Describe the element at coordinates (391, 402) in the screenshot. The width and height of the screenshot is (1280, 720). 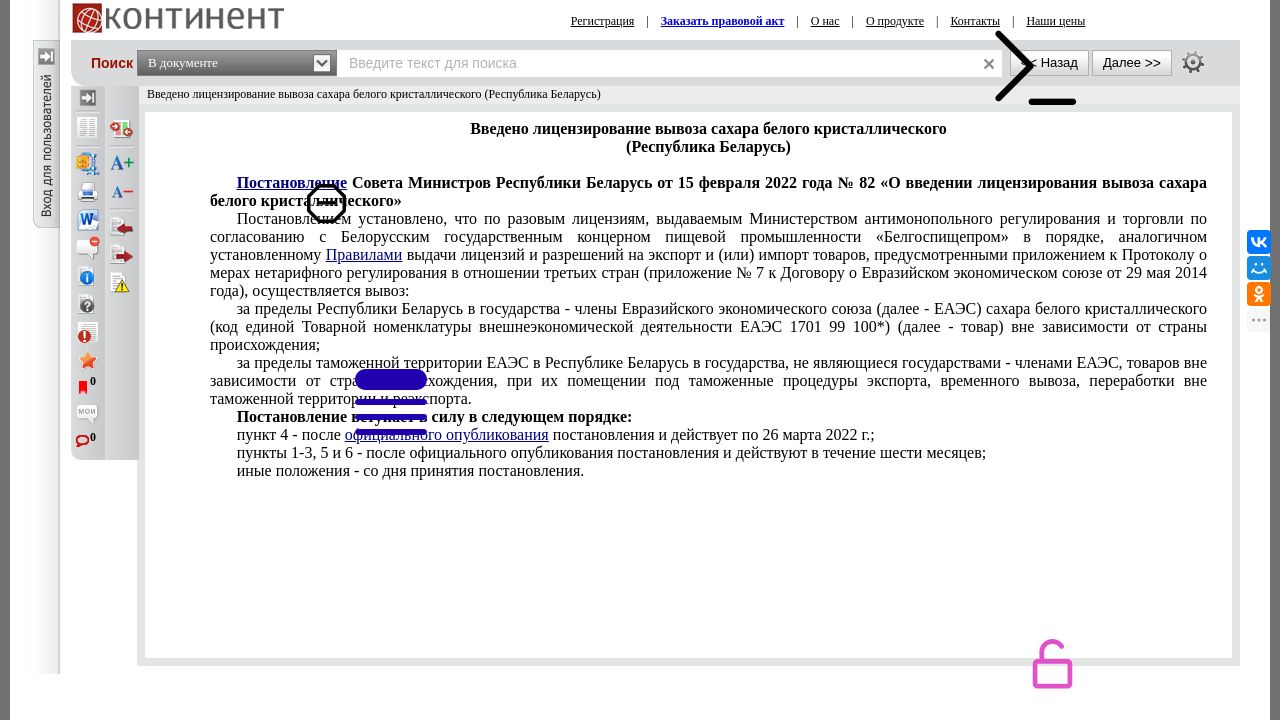
I see `view queue or playlist` at that location.